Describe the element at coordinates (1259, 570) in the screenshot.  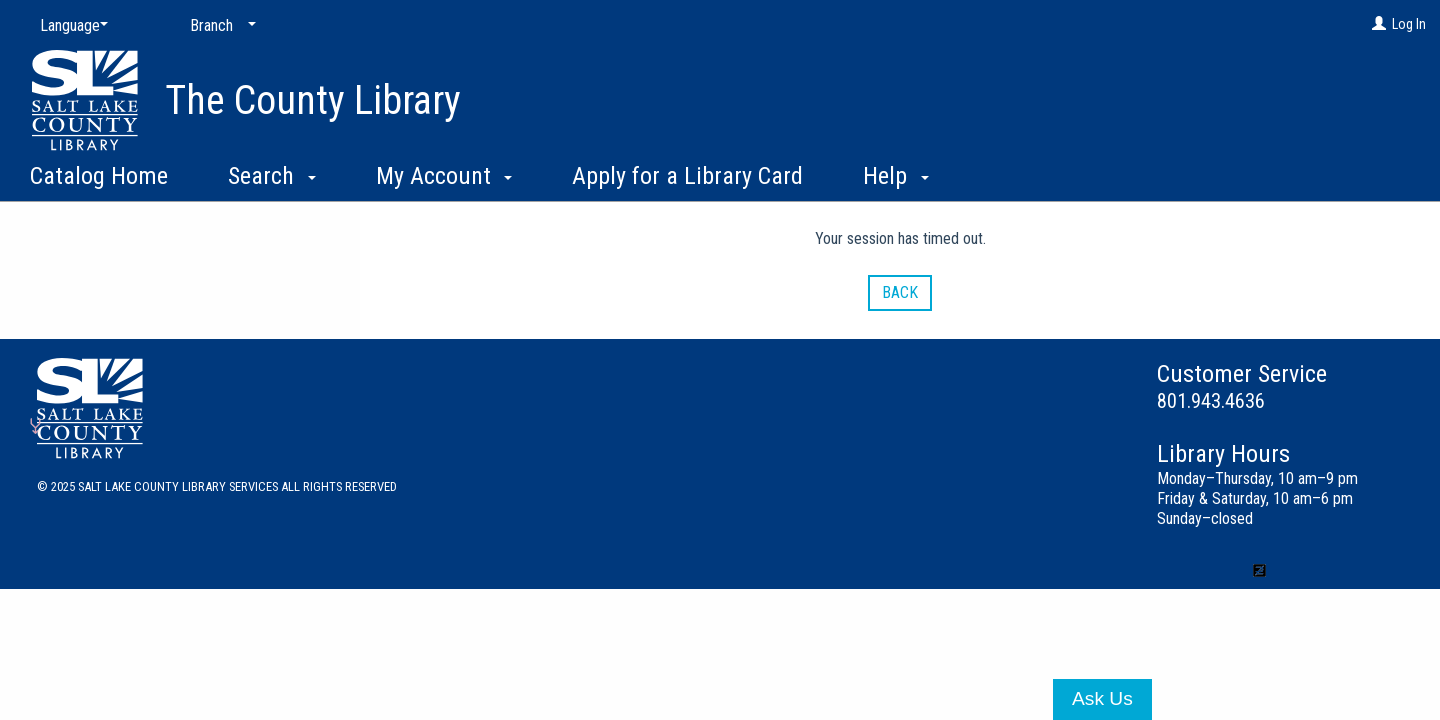
I see `indicates set is not a superset of another set` at that location.